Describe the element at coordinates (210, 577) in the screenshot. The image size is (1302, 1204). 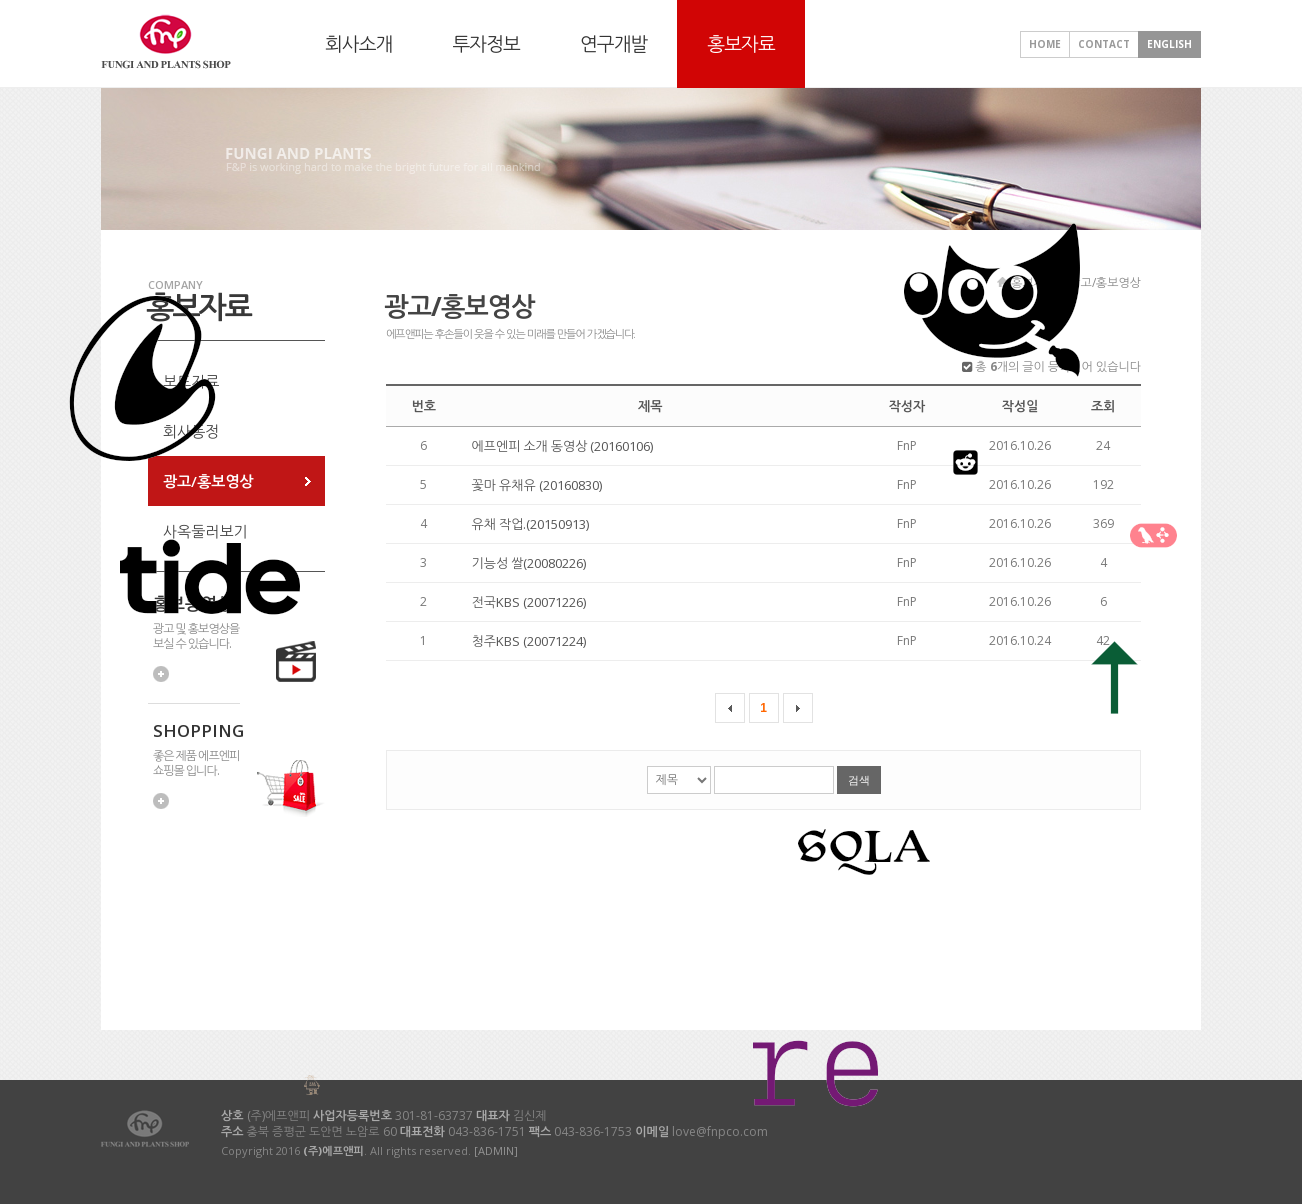
I see `open the Tide banking app` at that location.